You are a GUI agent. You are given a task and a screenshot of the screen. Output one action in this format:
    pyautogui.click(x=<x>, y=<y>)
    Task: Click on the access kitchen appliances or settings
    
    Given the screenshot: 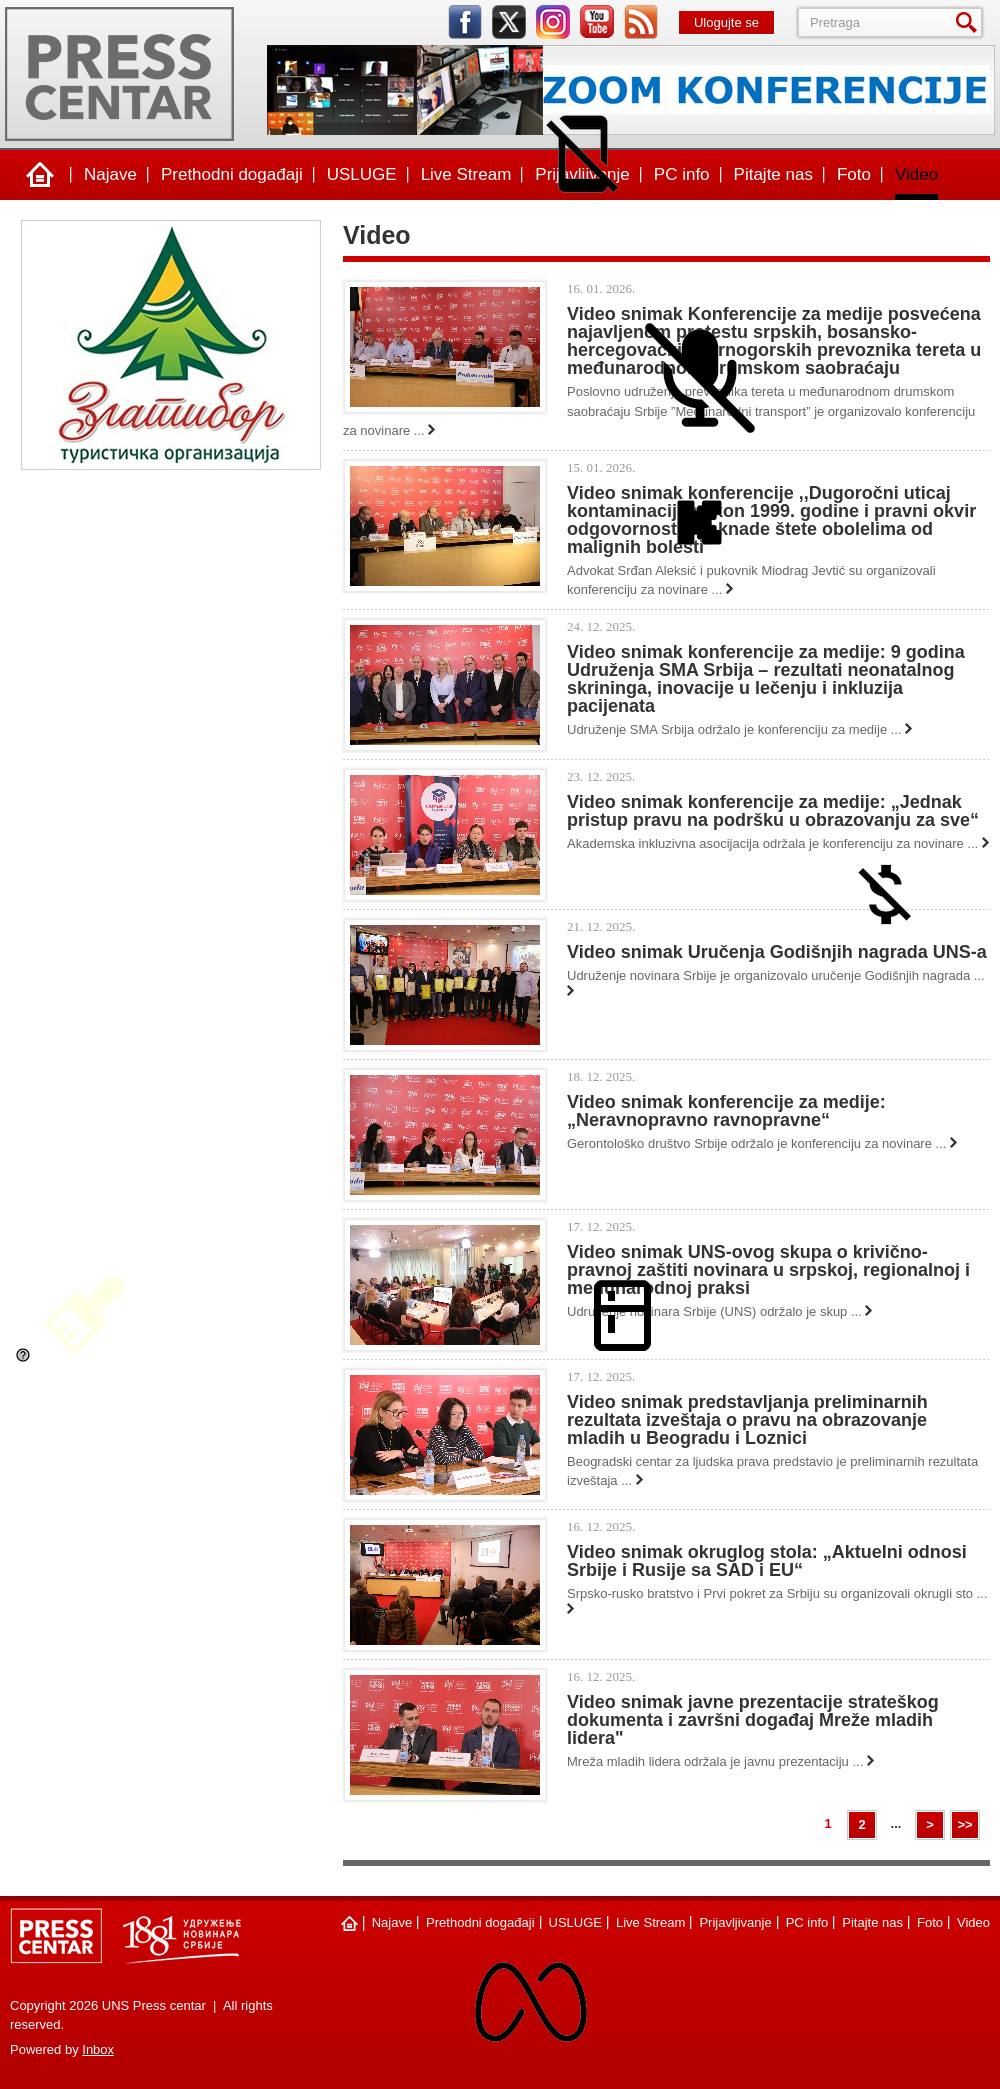 What is the action you would take?
    pyautogui.click(x=622, y=1315)
    